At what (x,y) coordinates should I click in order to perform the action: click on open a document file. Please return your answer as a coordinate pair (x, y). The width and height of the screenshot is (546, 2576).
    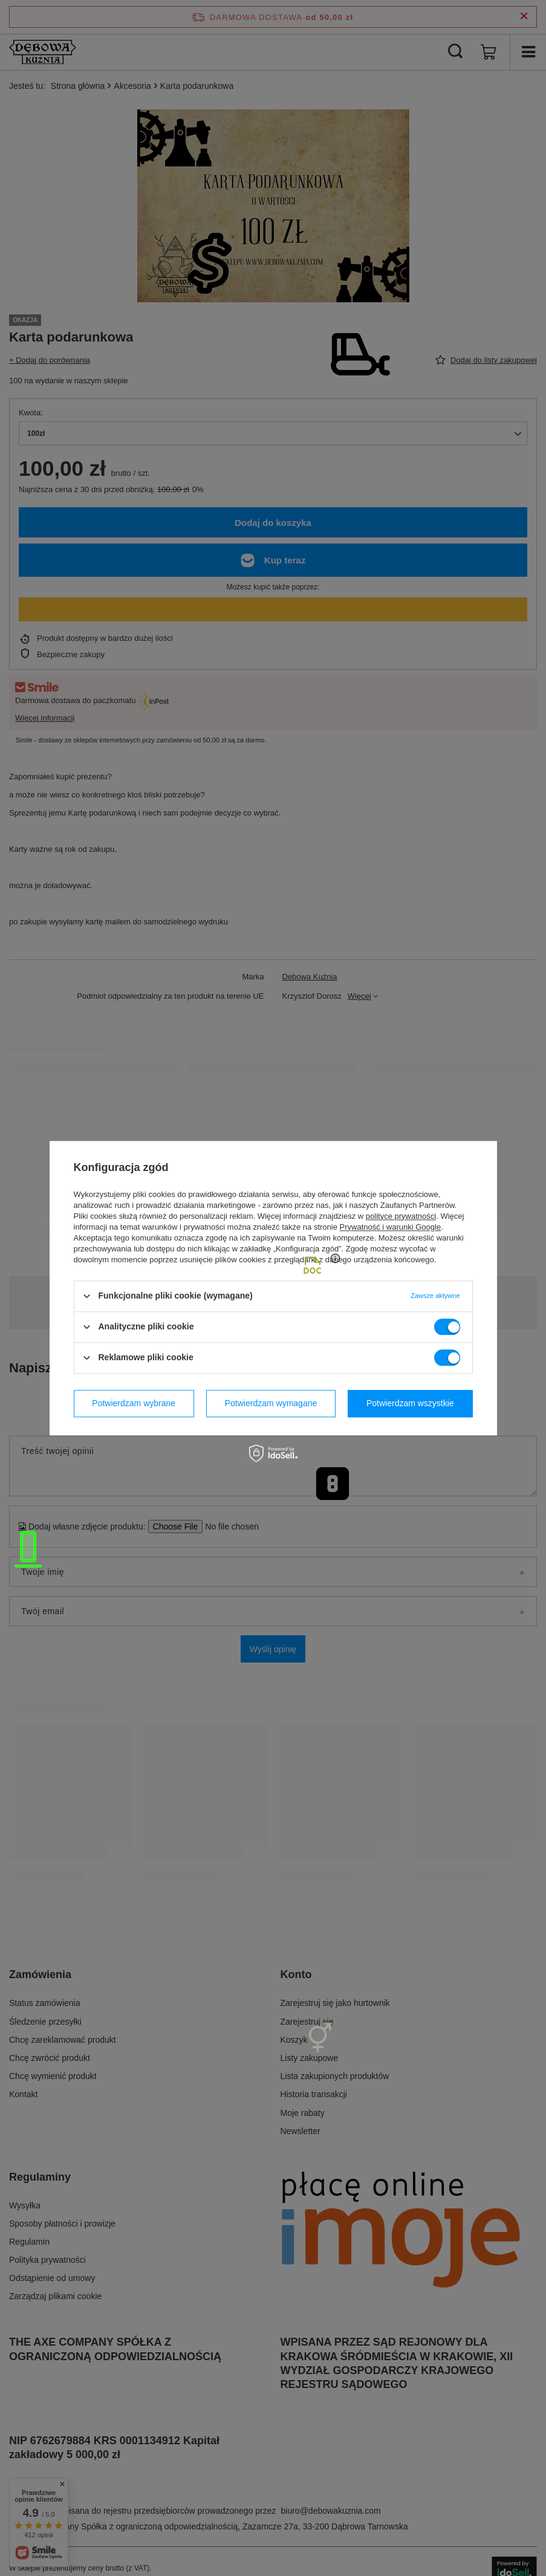
    Looking at the image, I should click on (313, 1266).